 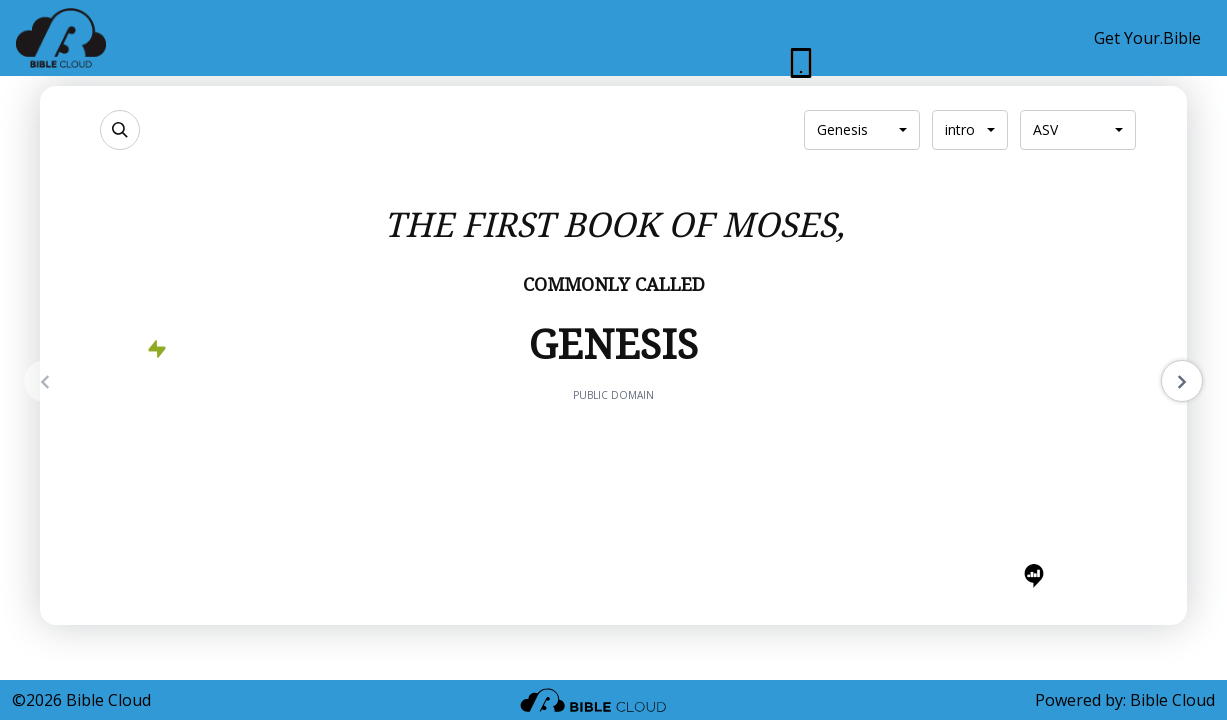 I want to click on access mobile device settings, so click(x=801, y=63).